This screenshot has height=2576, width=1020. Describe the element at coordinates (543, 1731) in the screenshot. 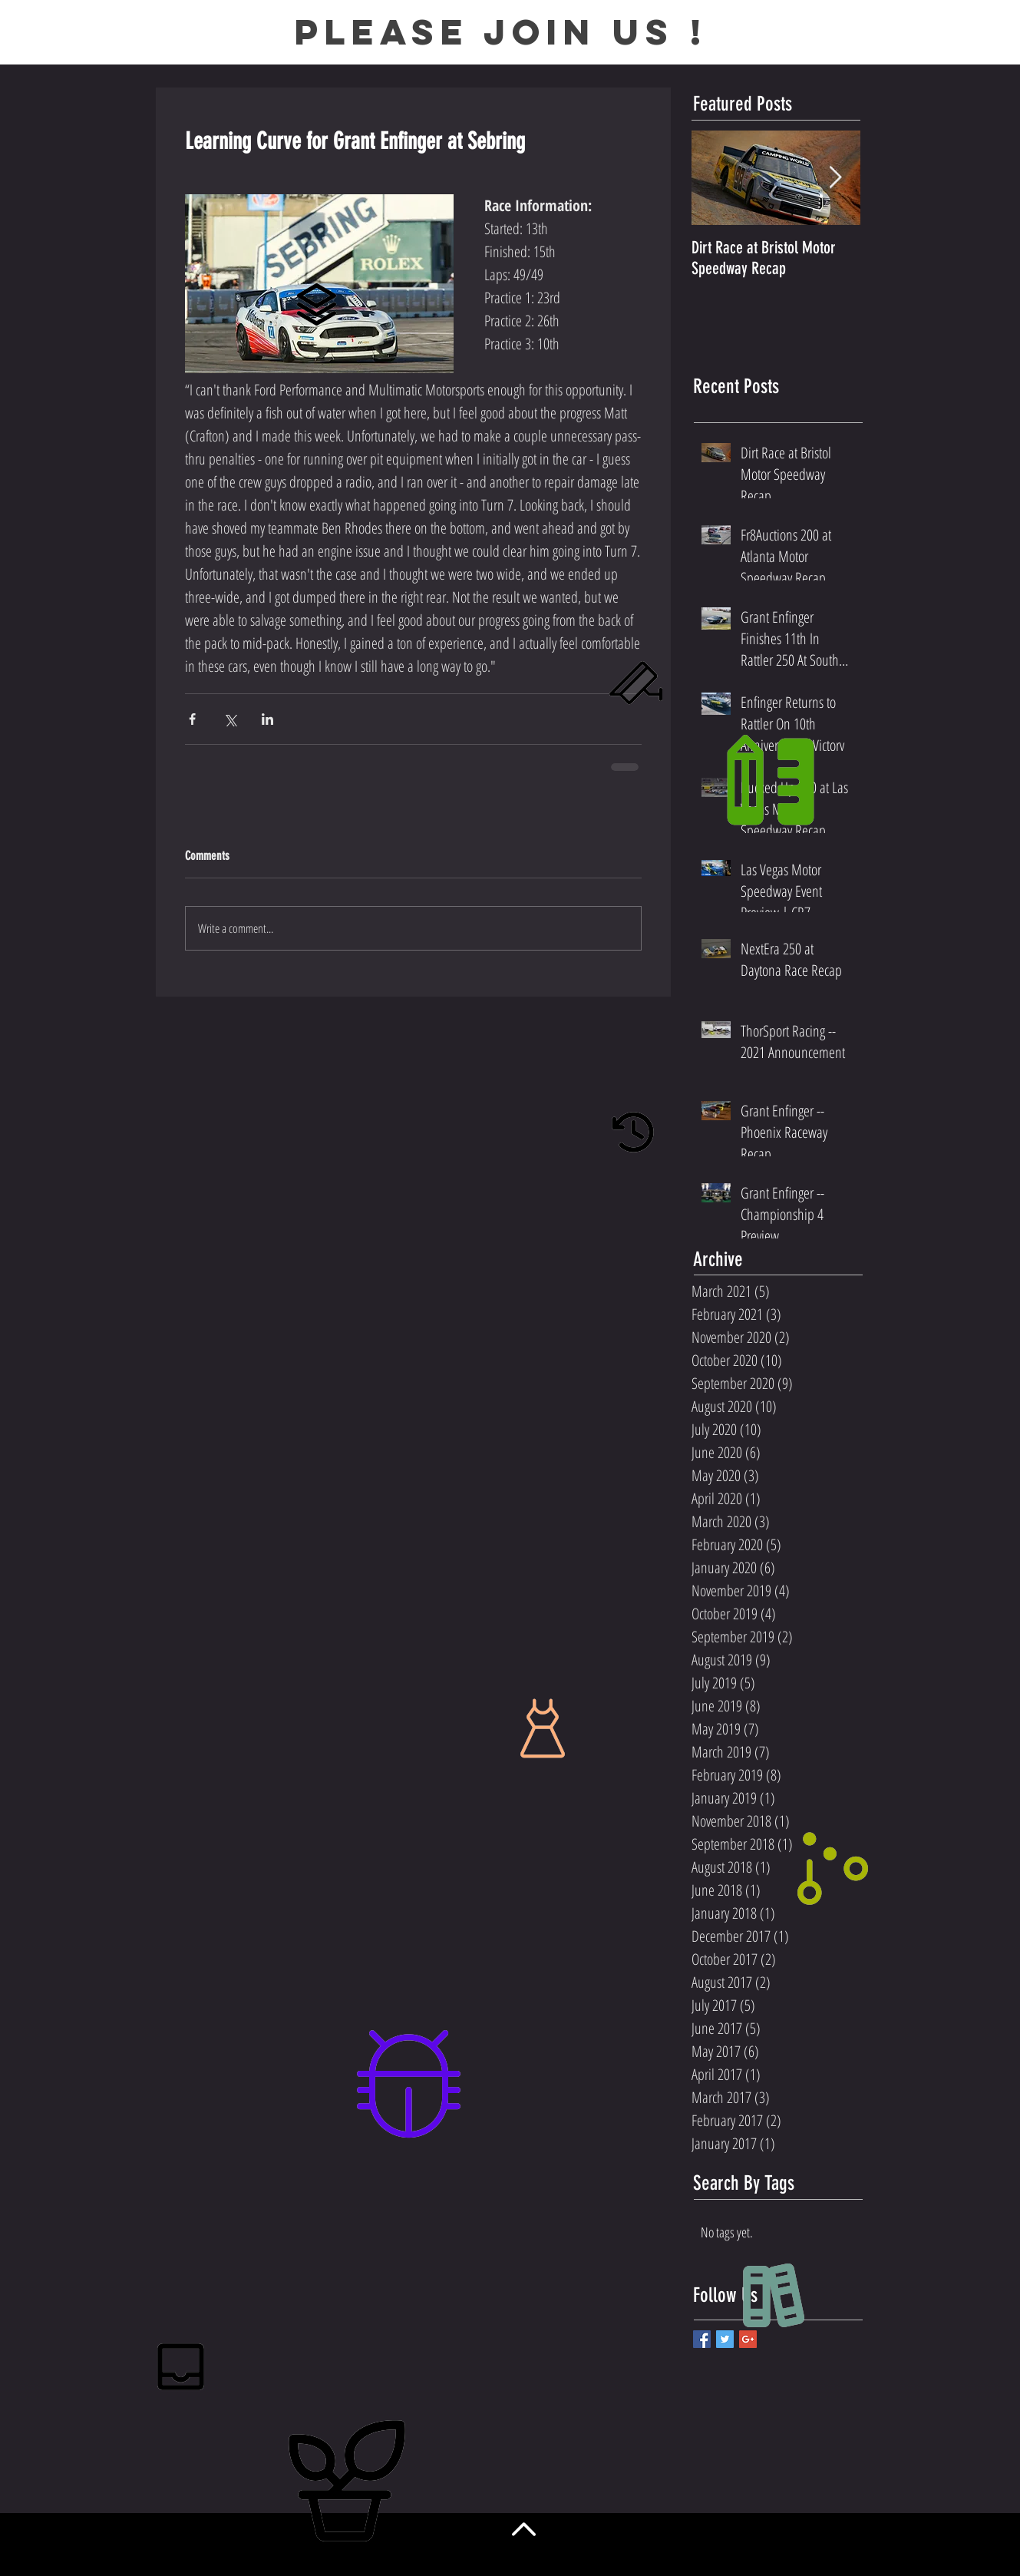

I see `browse women's clothing` at that location.